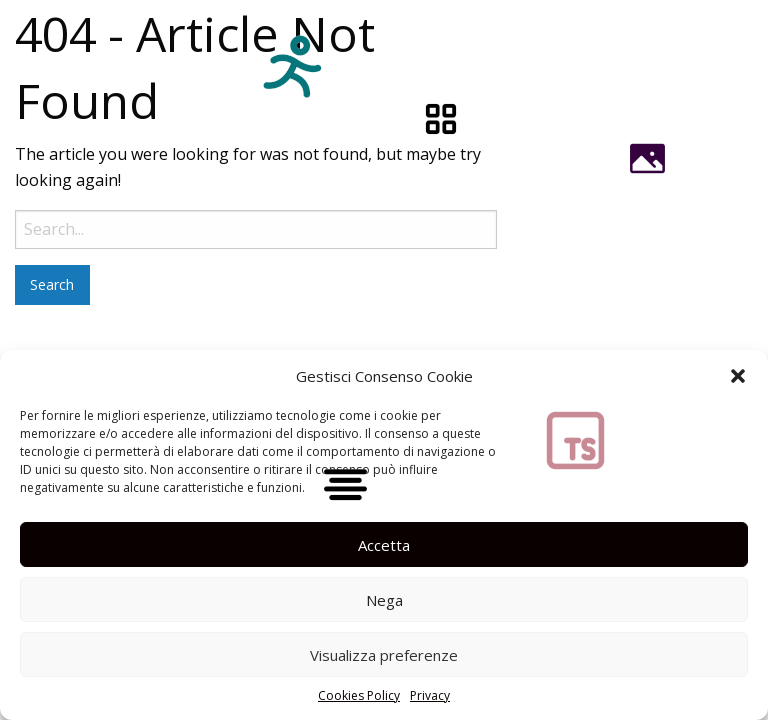  What do you see at coordinates (293, 65) in the screenshot?
I see `start a running or fitness activity` at bounding box center [293, 65].